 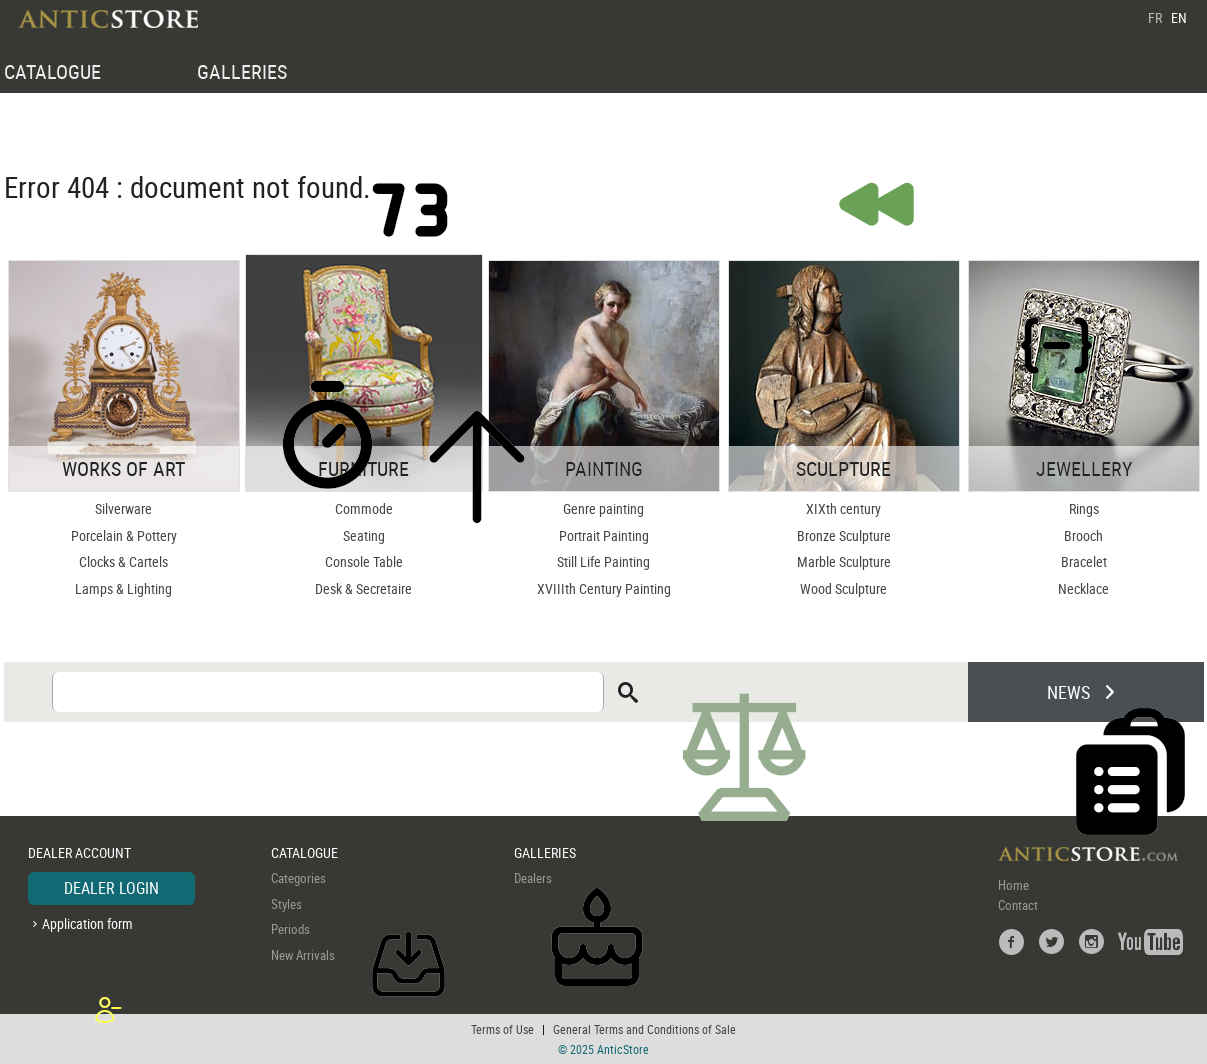 What do you see at coordinates (1130, 771) in the screenshot?
I see `view clipboard with list items` at bounding box center [1130, 771].